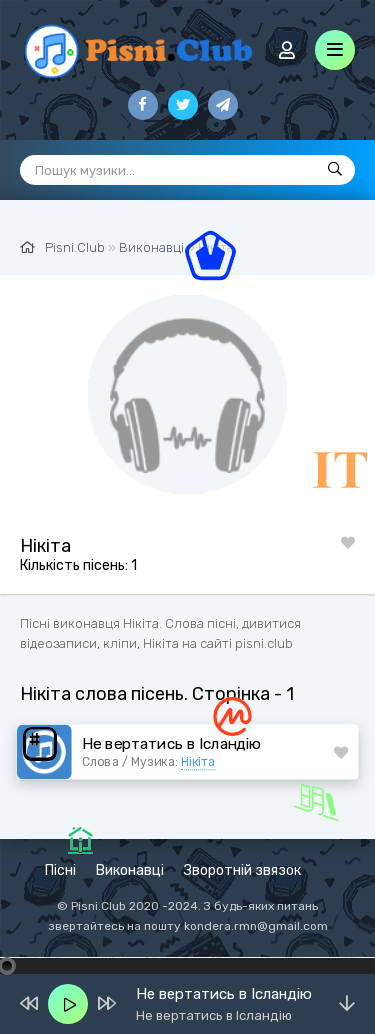 The image size is (375, 1034). I want to click on open stackedit markdown editor, so click(40, 744).